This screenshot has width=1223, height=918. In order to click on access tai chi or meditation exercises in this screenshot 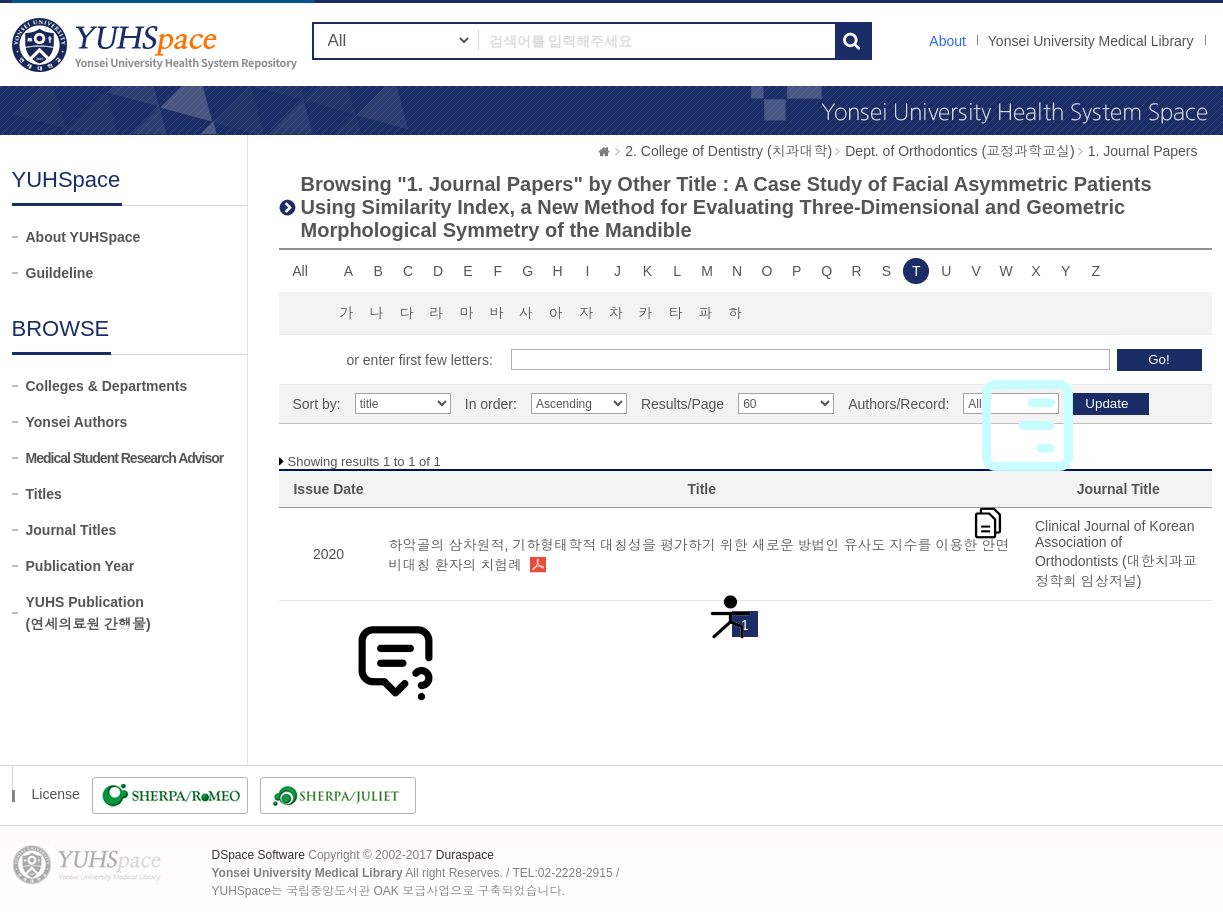, I will do `click(730, 618)`.